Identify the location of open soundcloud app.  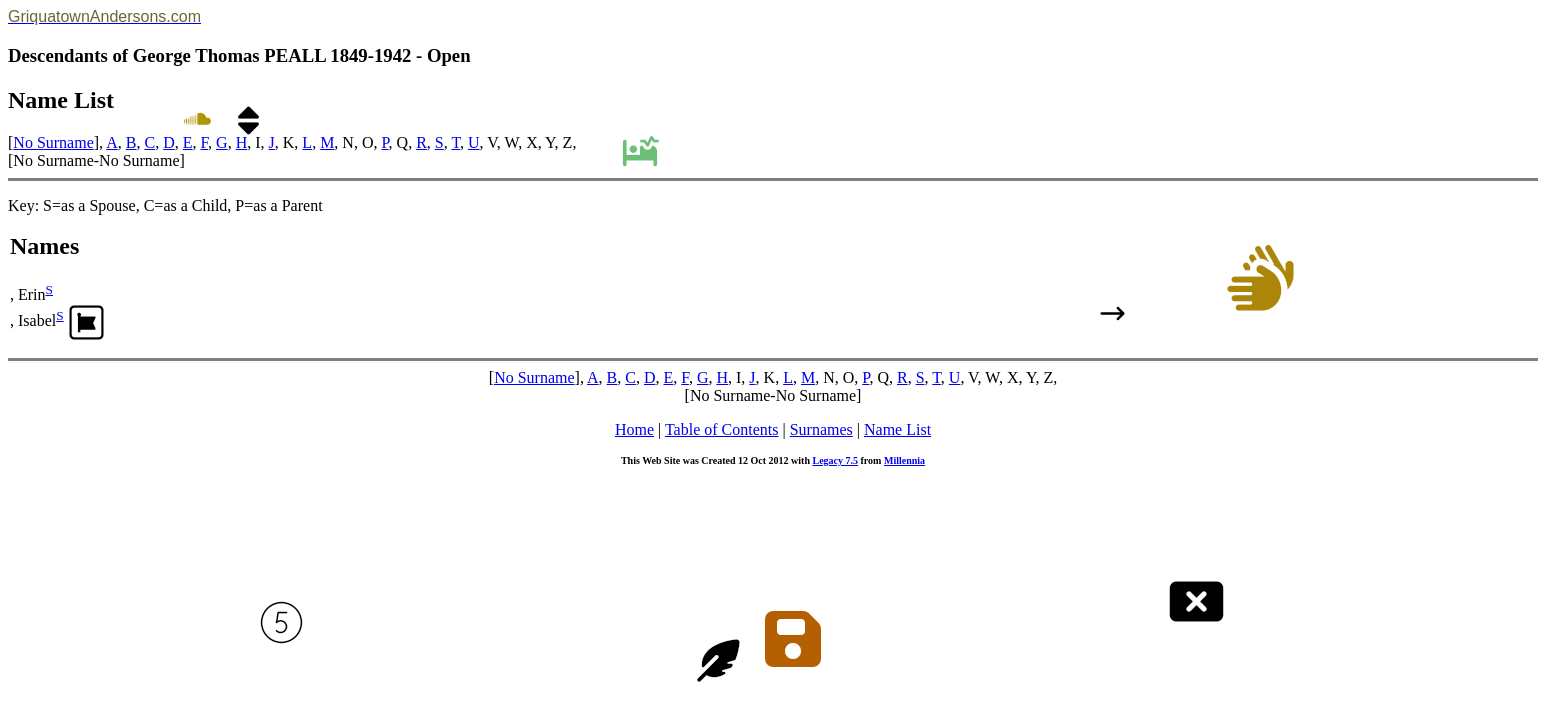
(197, 119).